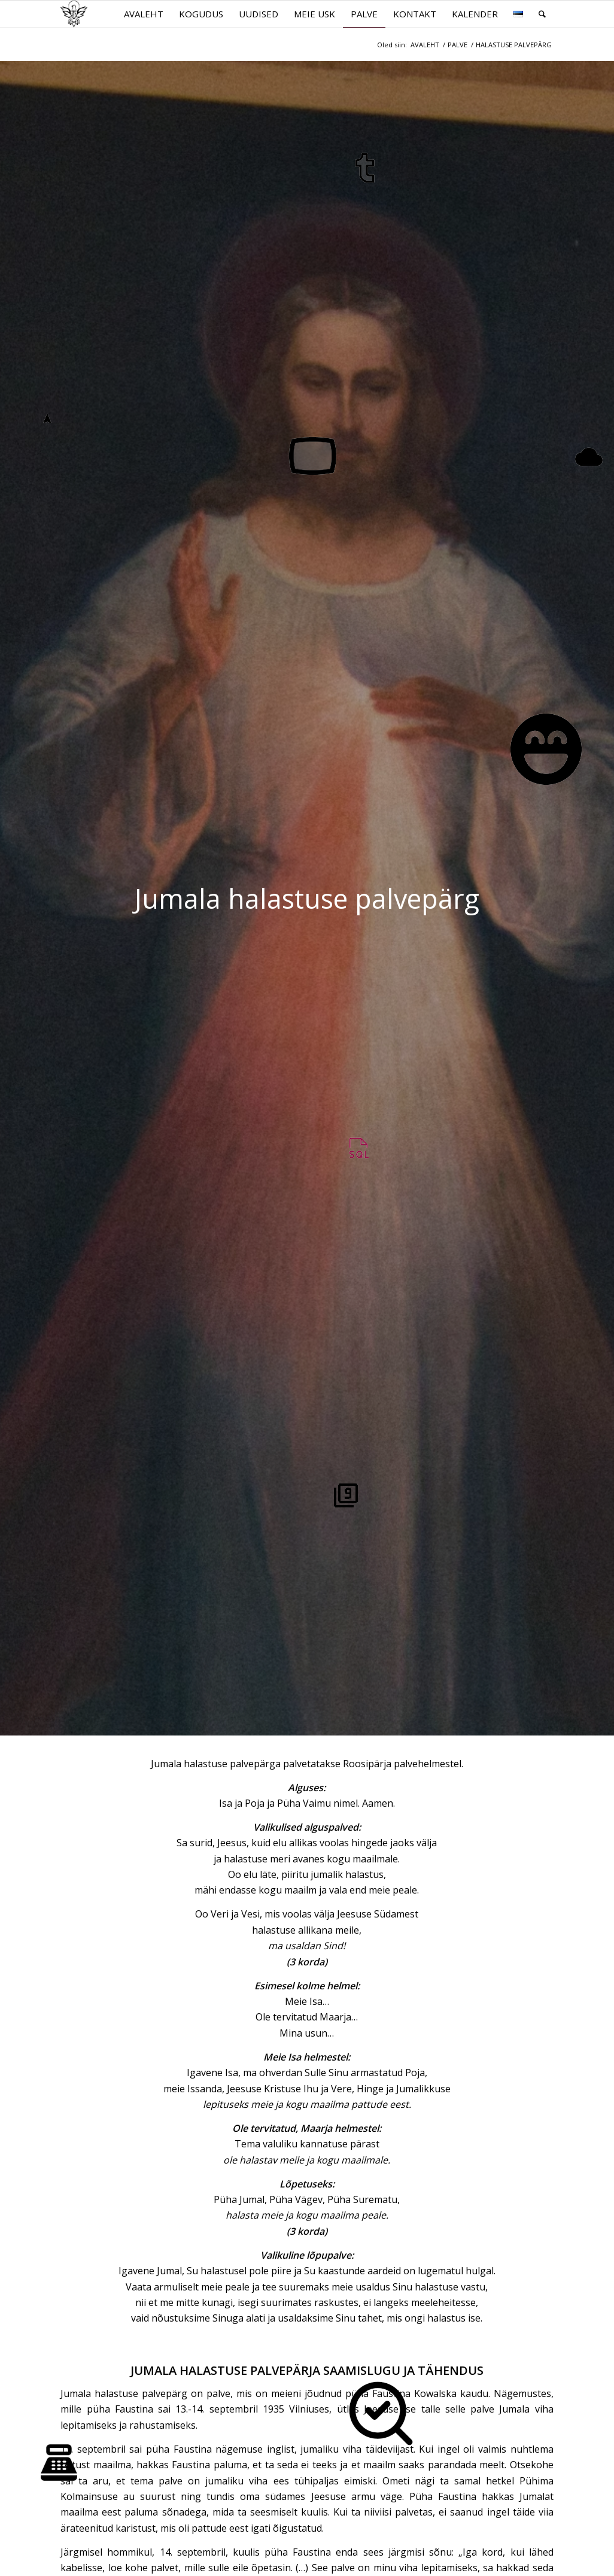 Image resolution: width=614 pixels, height=2576 pixels. Describe the element at coordinates (546, 749) in the screenshot. I see `add a reaction to a message` at that location.